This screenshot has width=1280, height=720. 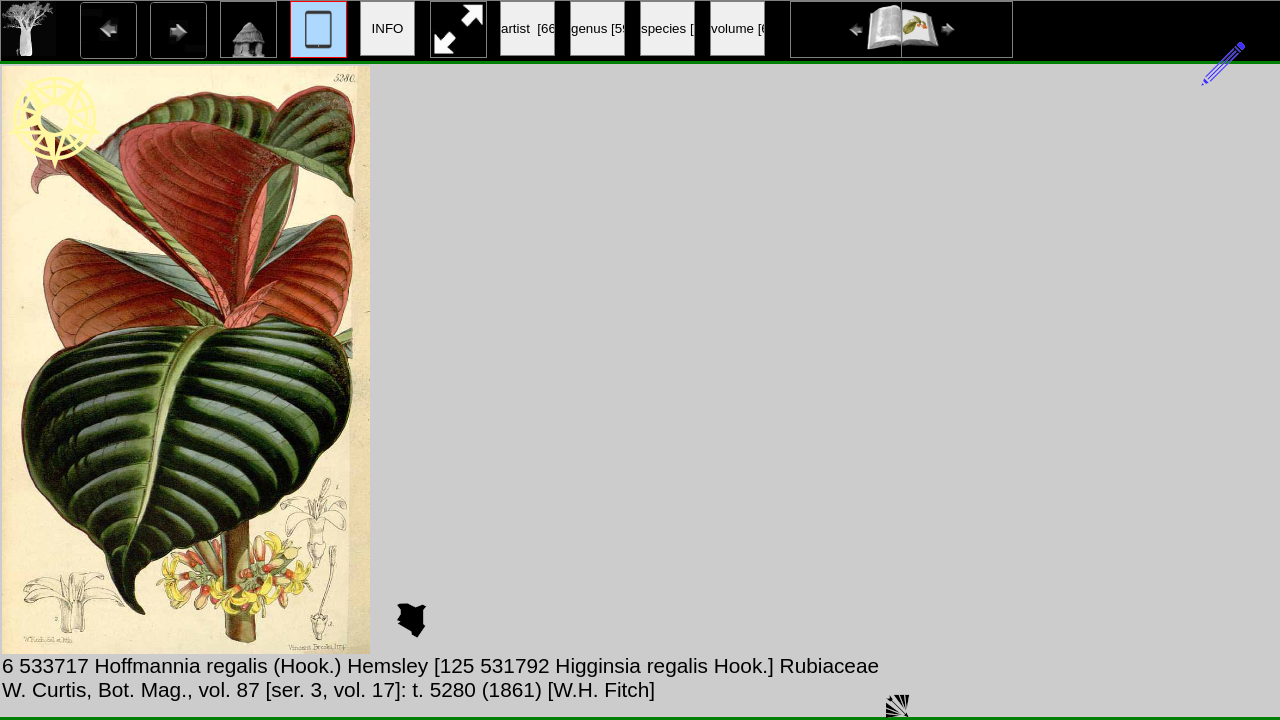 What do you see at coordinates (897, 706) in the screenshot?
I see `activate piercing or armor-penetrating attack` at bounding box center [897, 706].